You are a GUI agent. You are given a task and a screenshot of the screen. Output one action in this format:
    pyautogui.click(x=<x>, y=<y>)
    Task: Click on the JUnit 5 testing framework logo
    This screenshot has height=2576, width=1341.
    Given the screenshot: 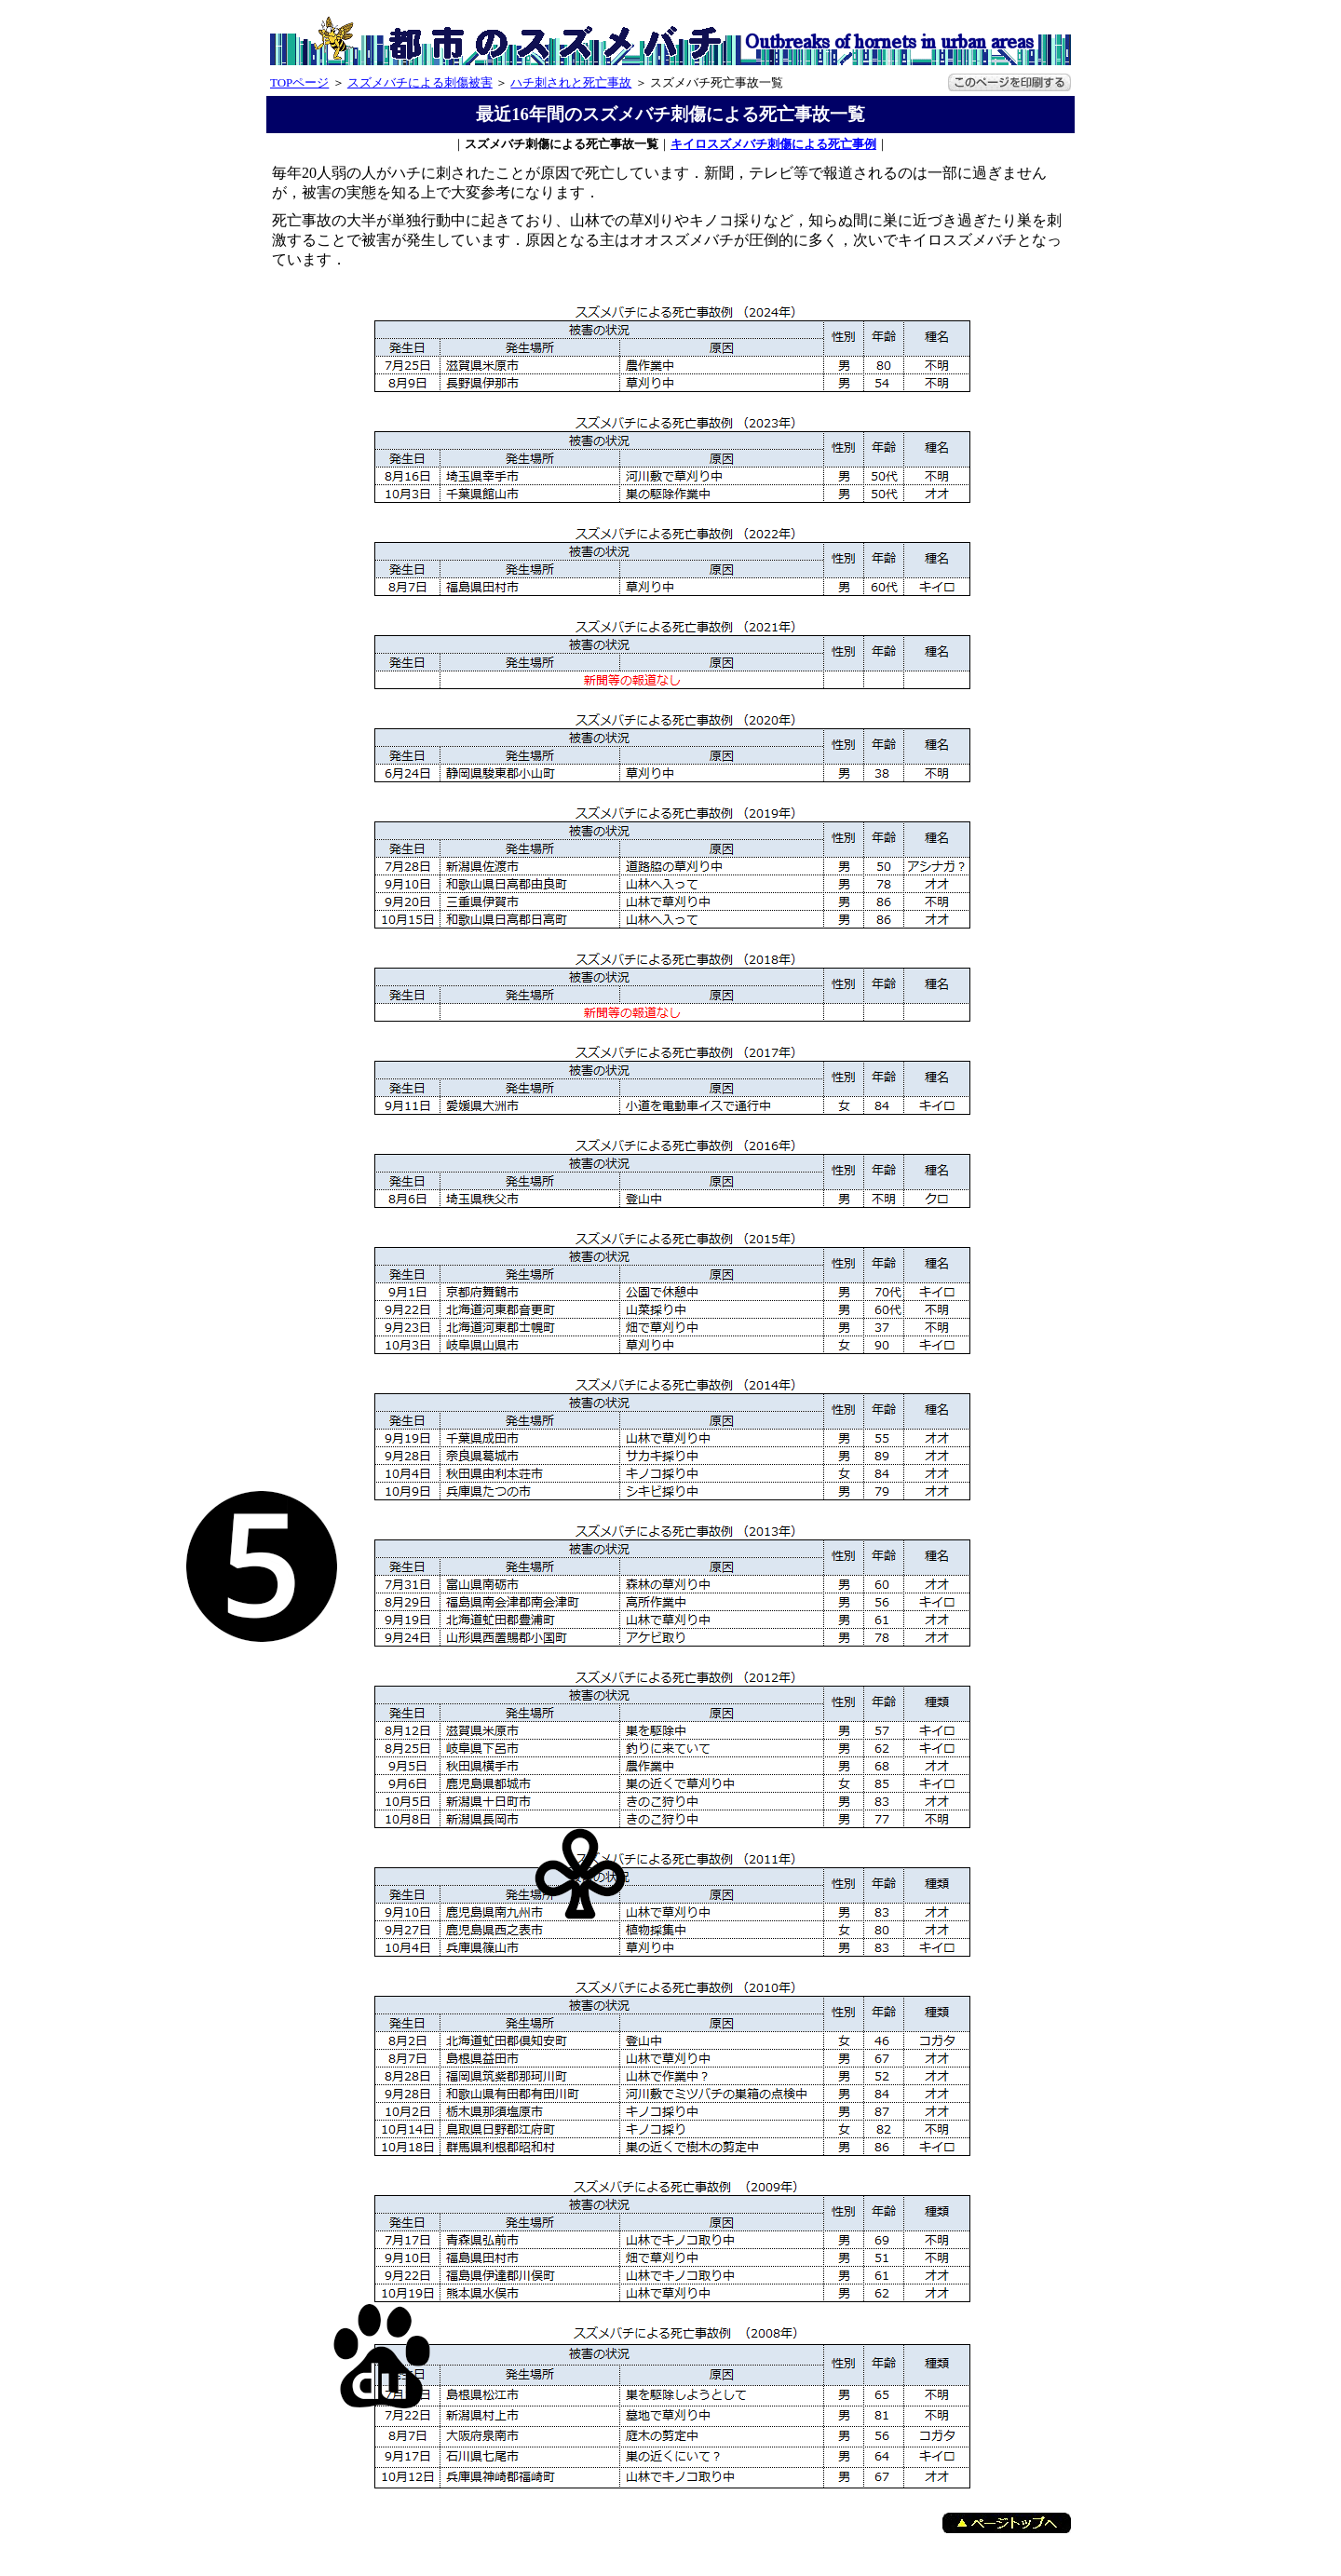 What is the action you would take?
    pyautogui.click(x=262, y=1566)
    